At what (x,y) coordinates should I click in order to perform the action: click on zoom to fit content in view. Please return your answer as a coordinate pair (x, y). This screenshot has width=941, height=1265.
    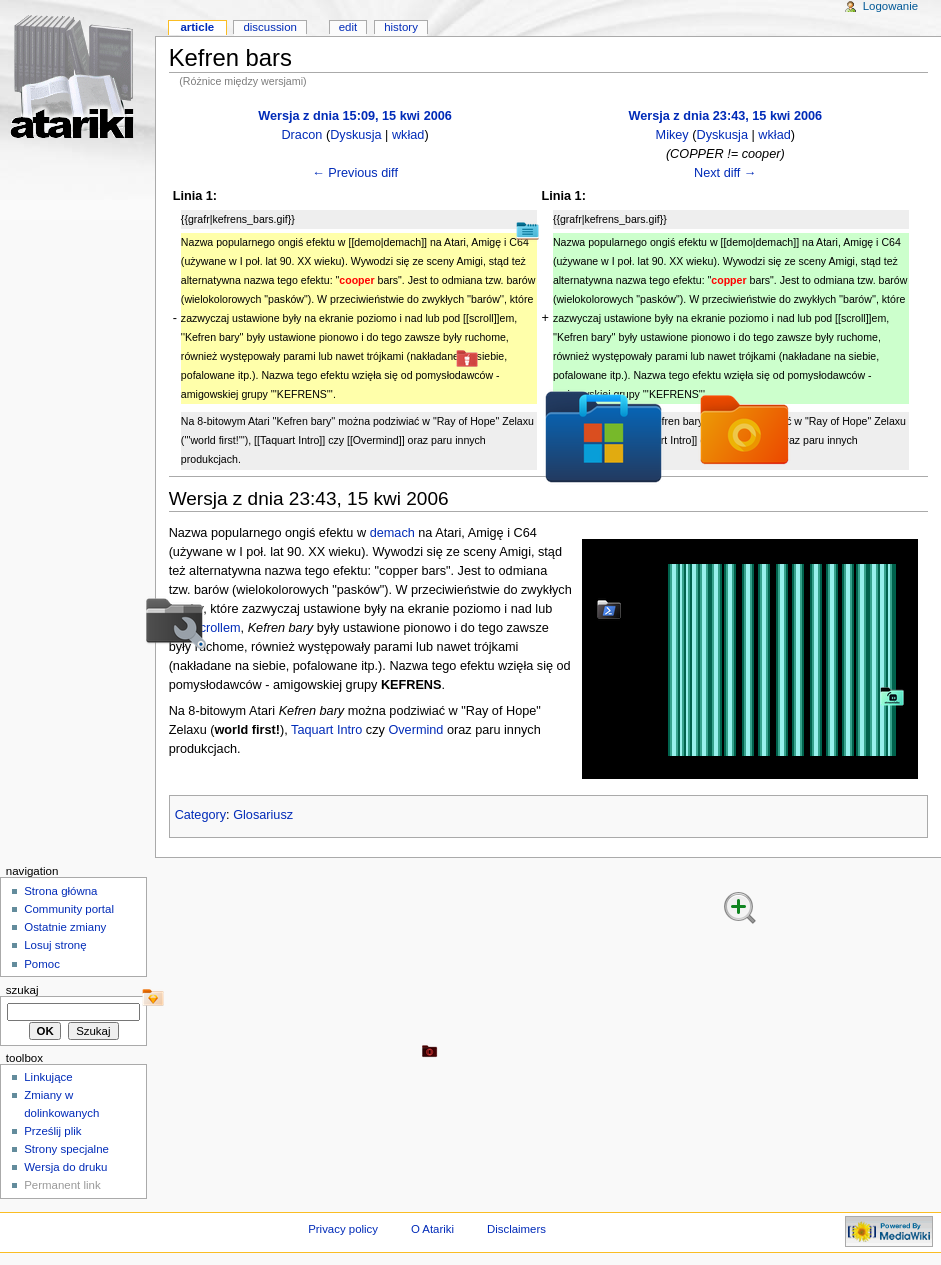
    Looking at the image, I should click on (740, 908).